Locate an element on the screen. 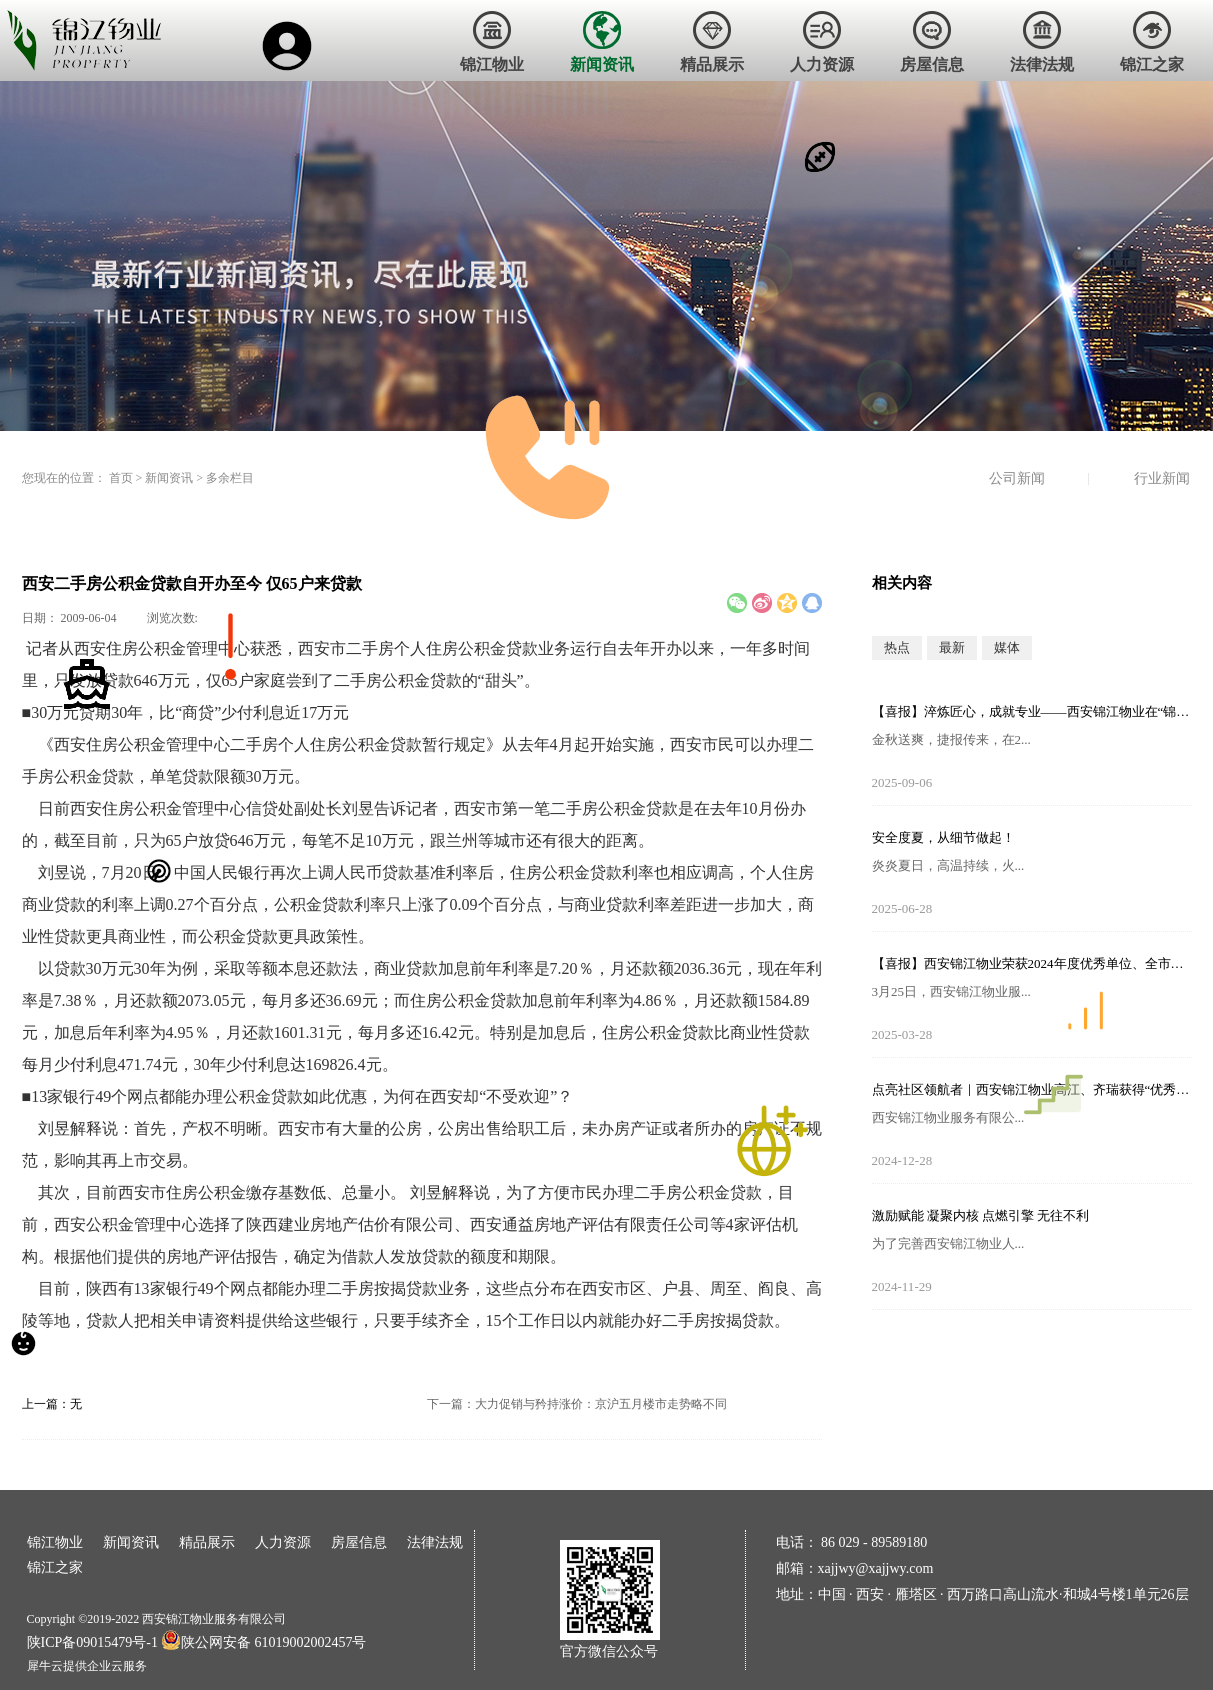 The height and width of the screenshot is (1690, 1213). put current call on hold is located at coordinates (550, 455).